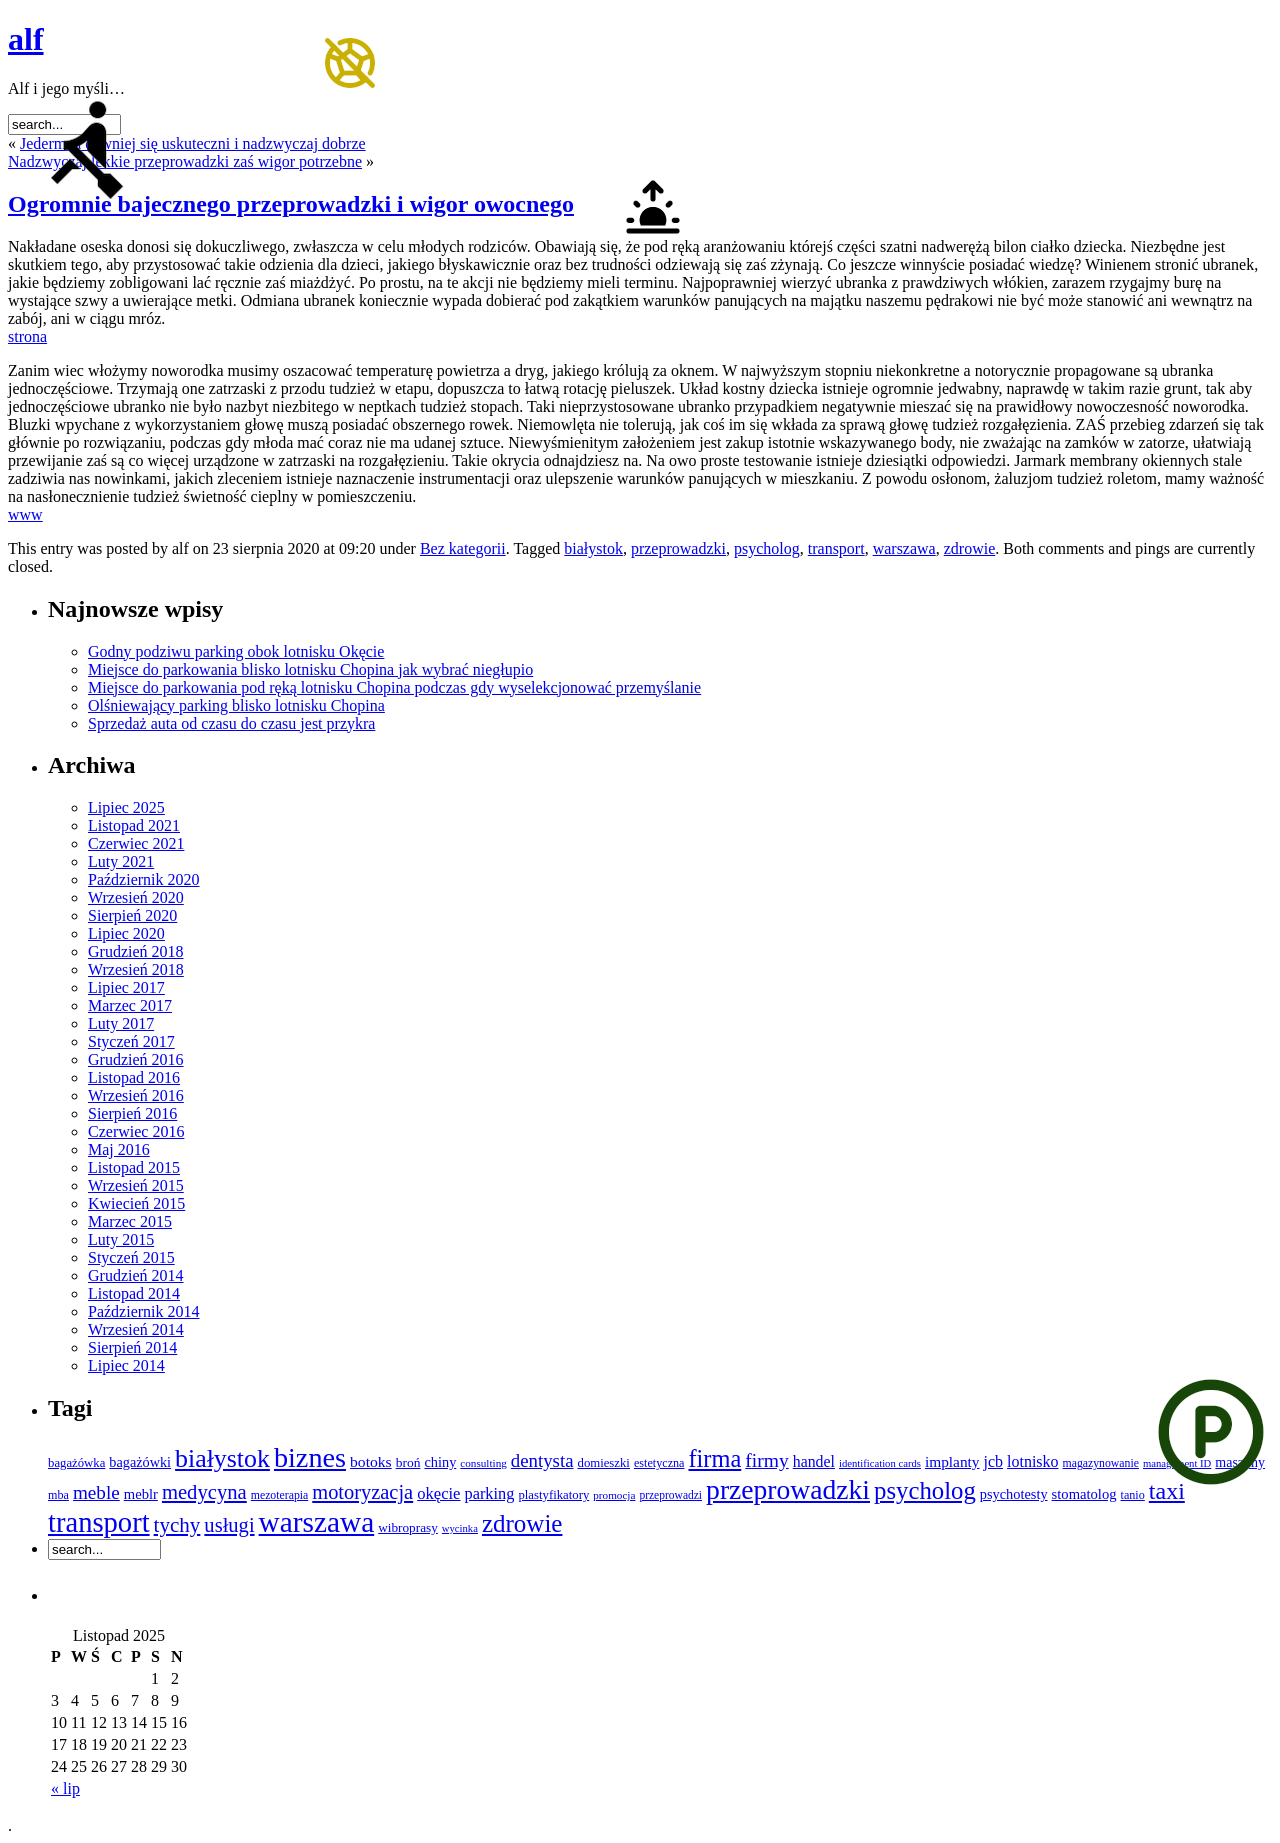 The width and height of the screenshot is (1280, 1843). What do you see at coordinates (653, 207) in the screenshot?
I see `set alarm for sunrise or morning wake-up` at bounding box center [653, 207].